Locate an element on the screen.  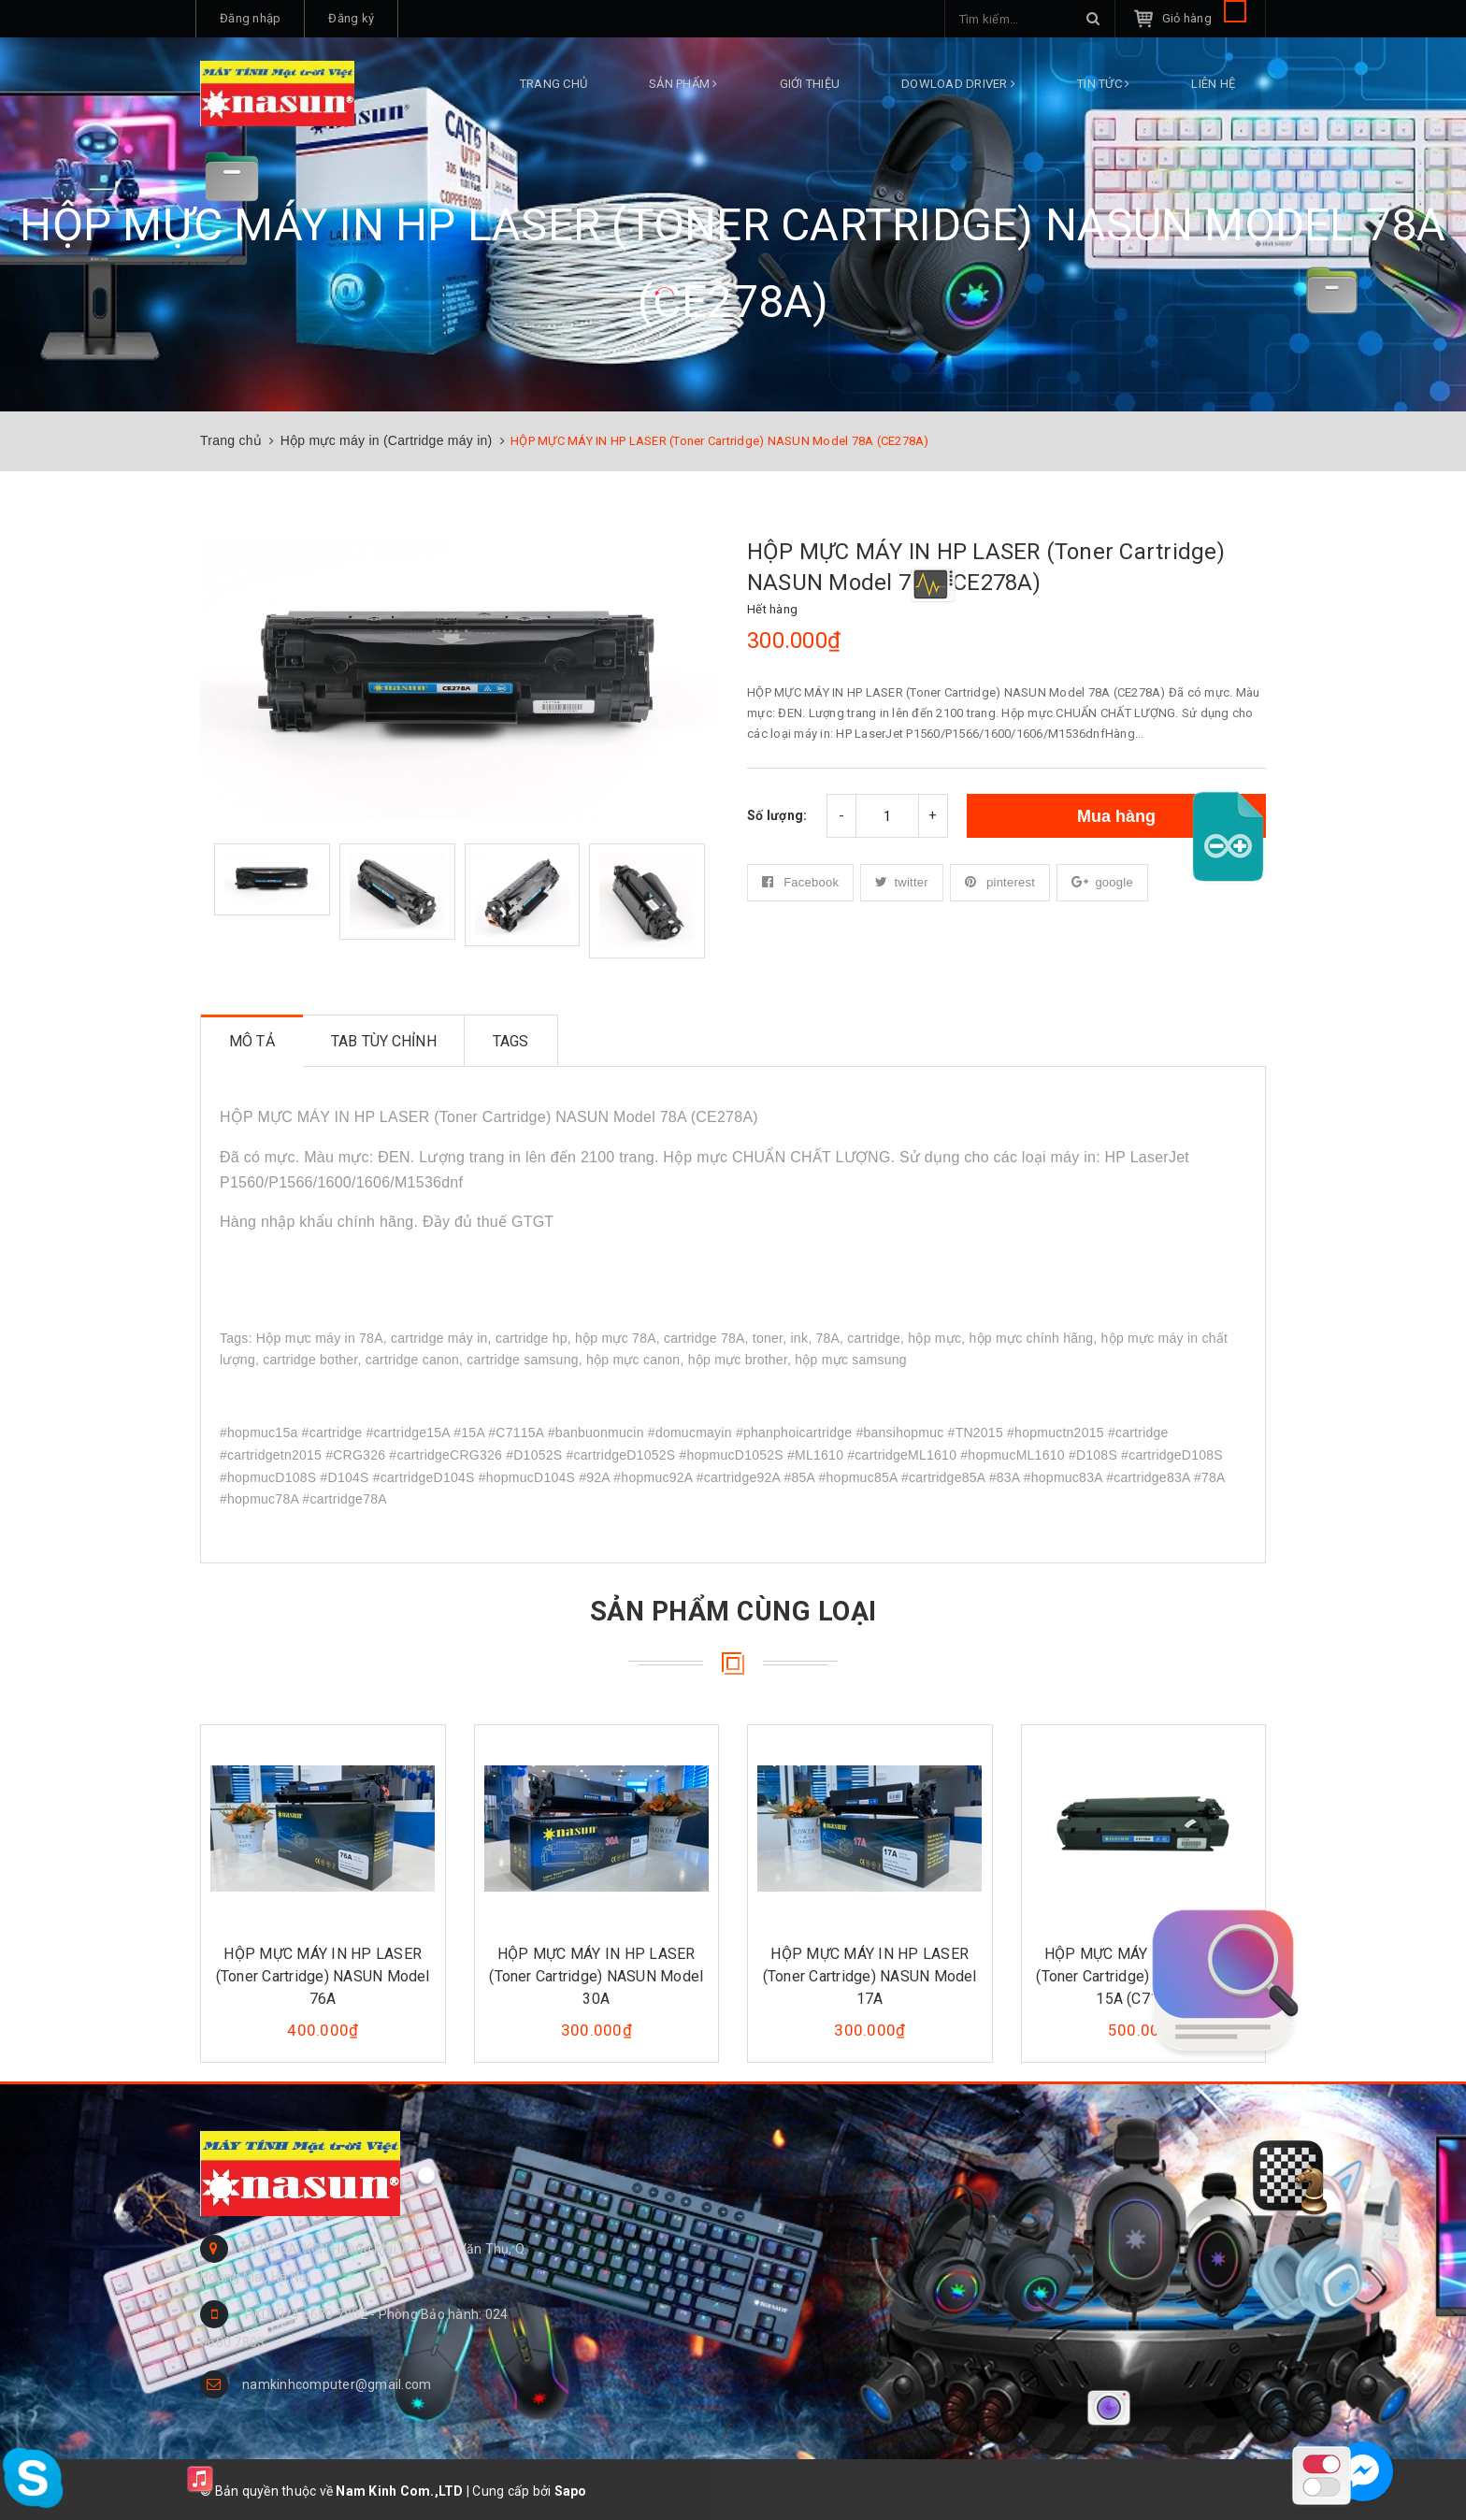
undo the last action is located at coordinates (664, 291).